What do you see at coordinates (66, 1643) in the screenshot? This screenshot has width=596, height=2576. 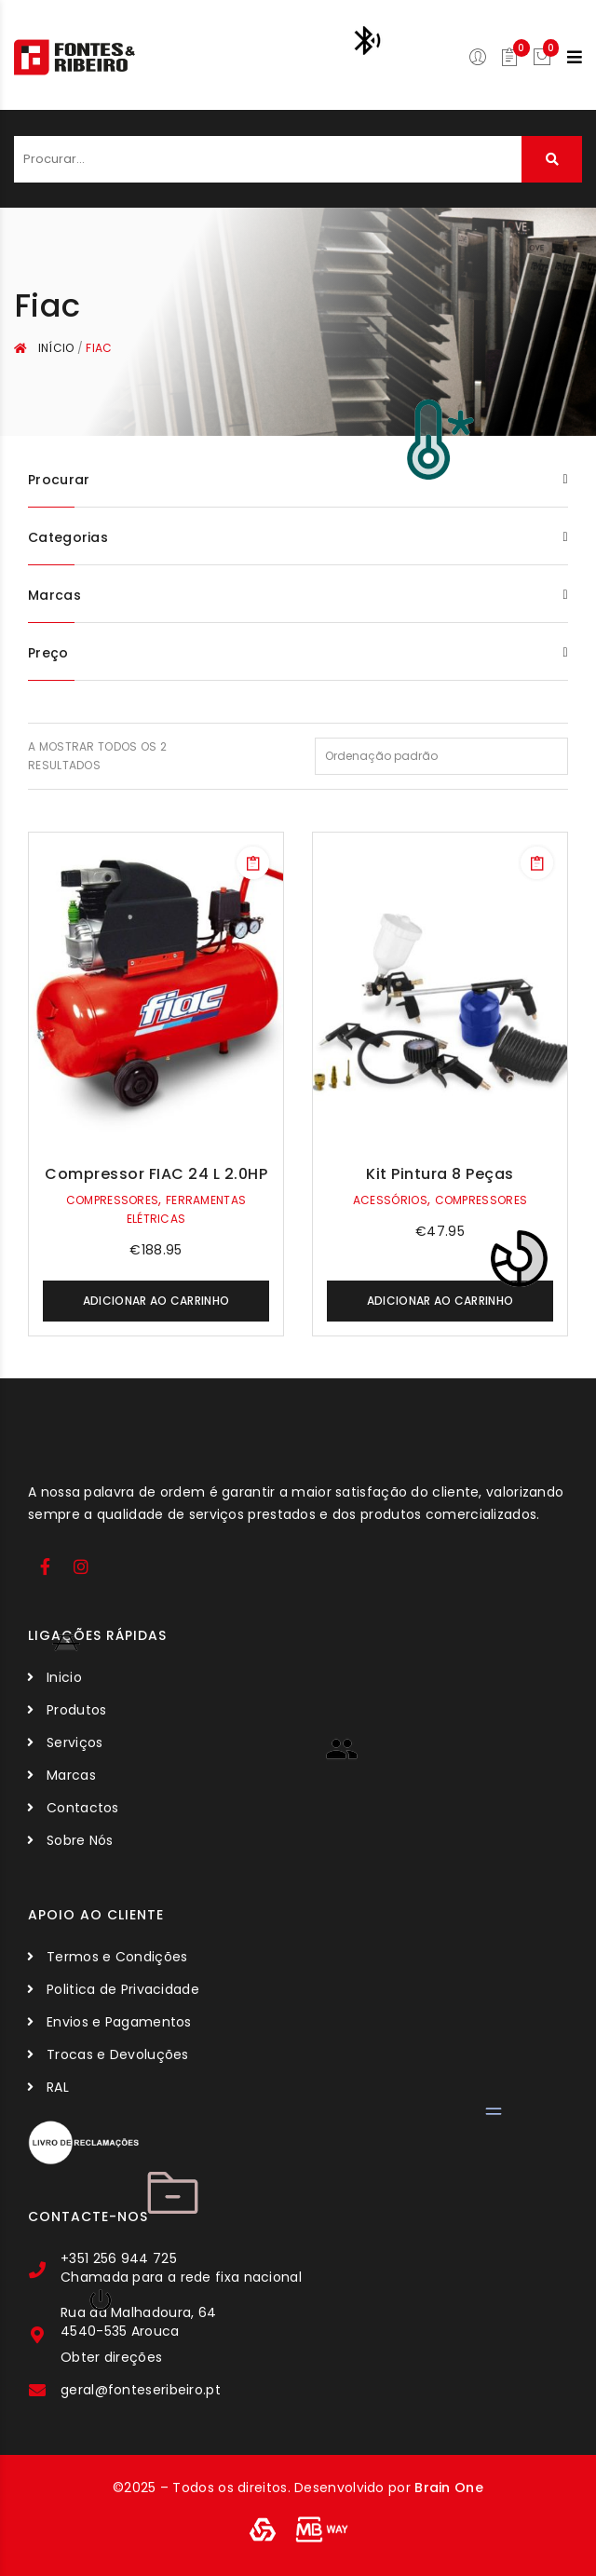 I see `find nearby picnic areas` at bounding box center [66, 1643].